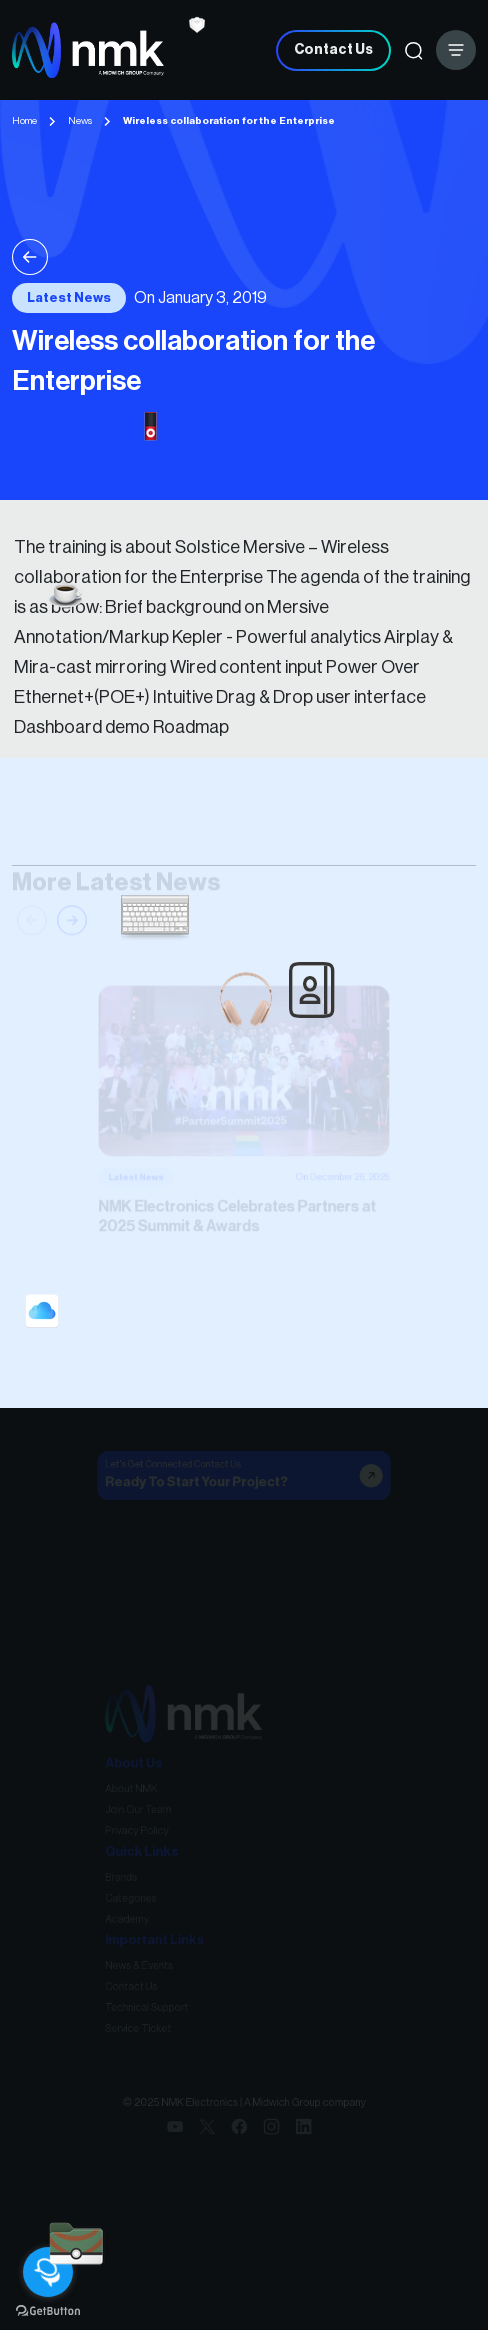  I want to click on folder for pokémon nest ball related content, so click(76, 2245).